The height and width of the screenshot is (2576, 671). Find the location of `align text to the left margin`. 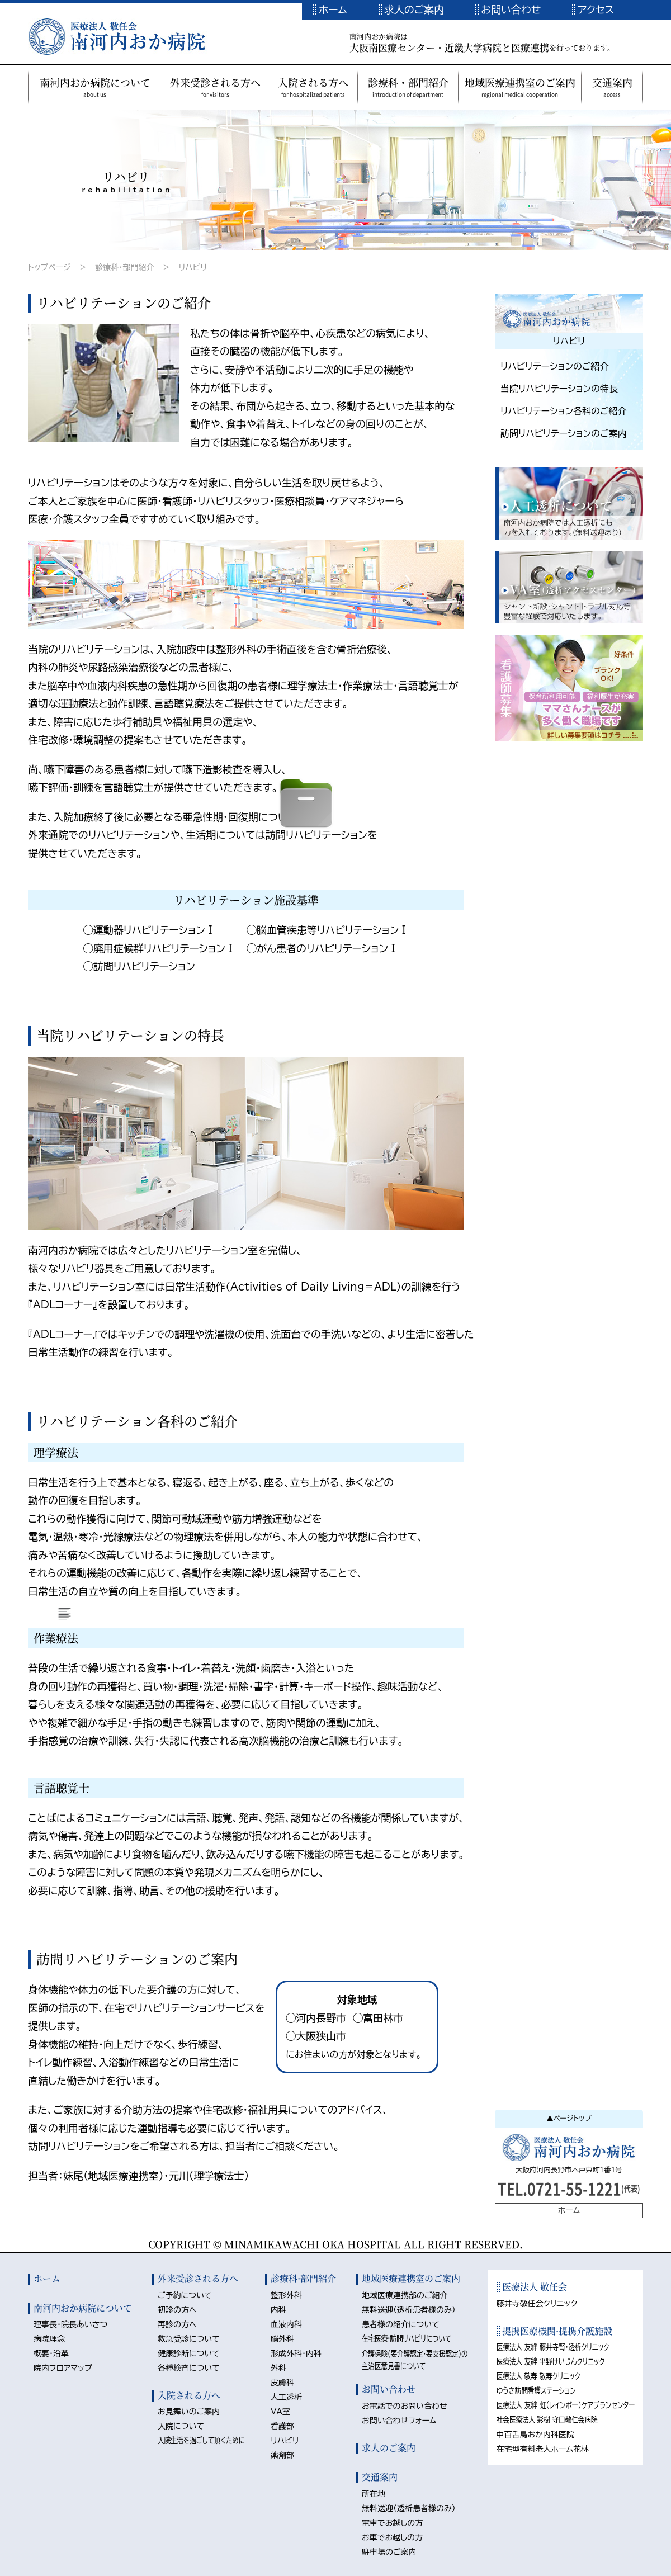

align text to the left margin is located at coordinates (64, 1614).